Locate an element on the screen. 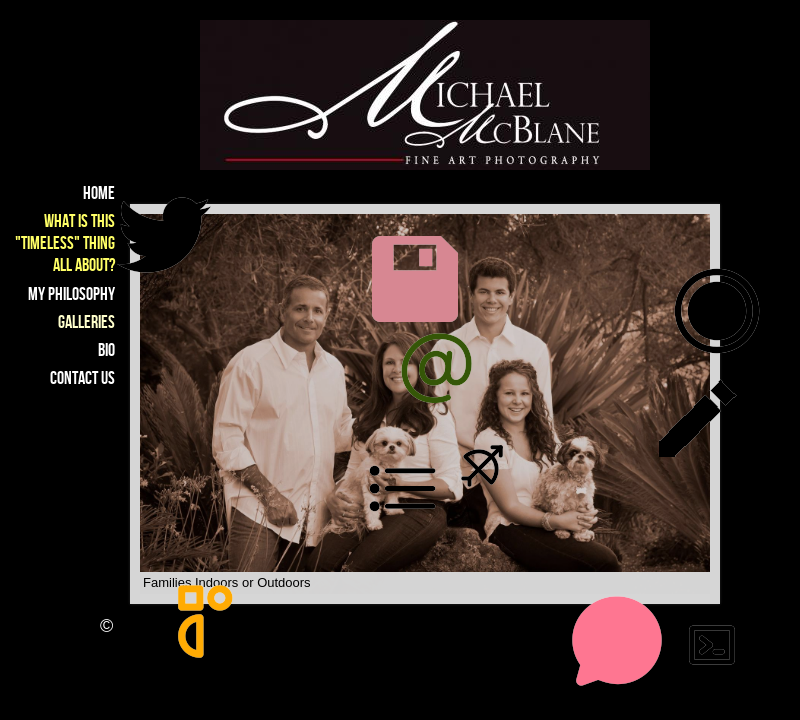 The width and height of the screenshot is (800, 720). view list of items is located at coordinates (402, 488).